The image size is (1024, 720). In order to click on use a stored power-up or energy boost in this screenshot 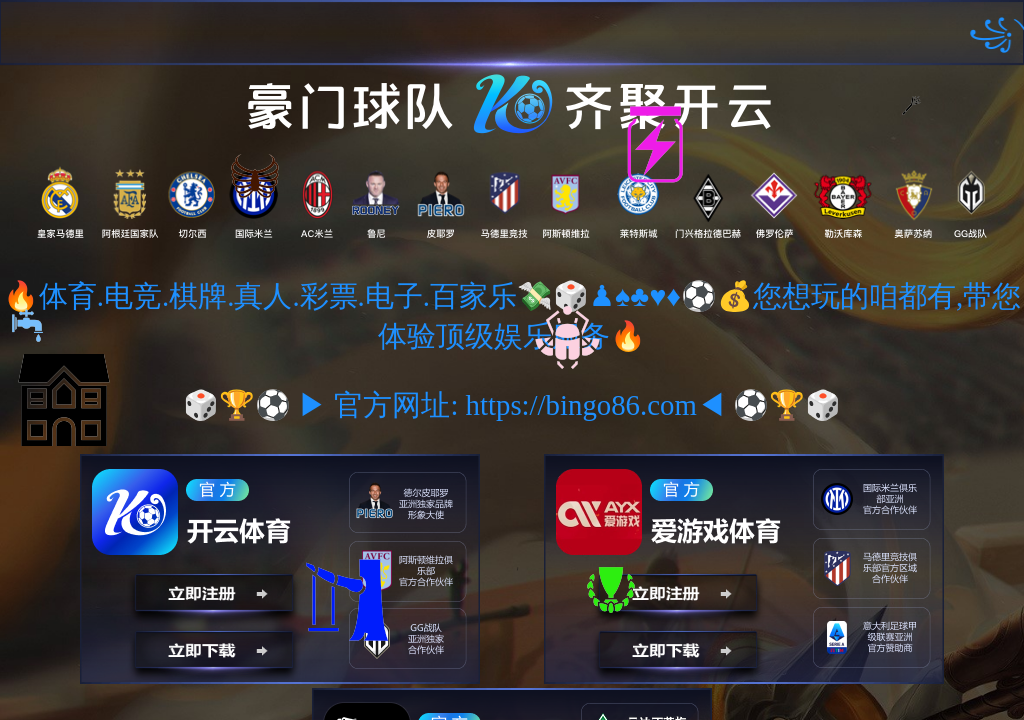, I will do `click(654, 143)`.